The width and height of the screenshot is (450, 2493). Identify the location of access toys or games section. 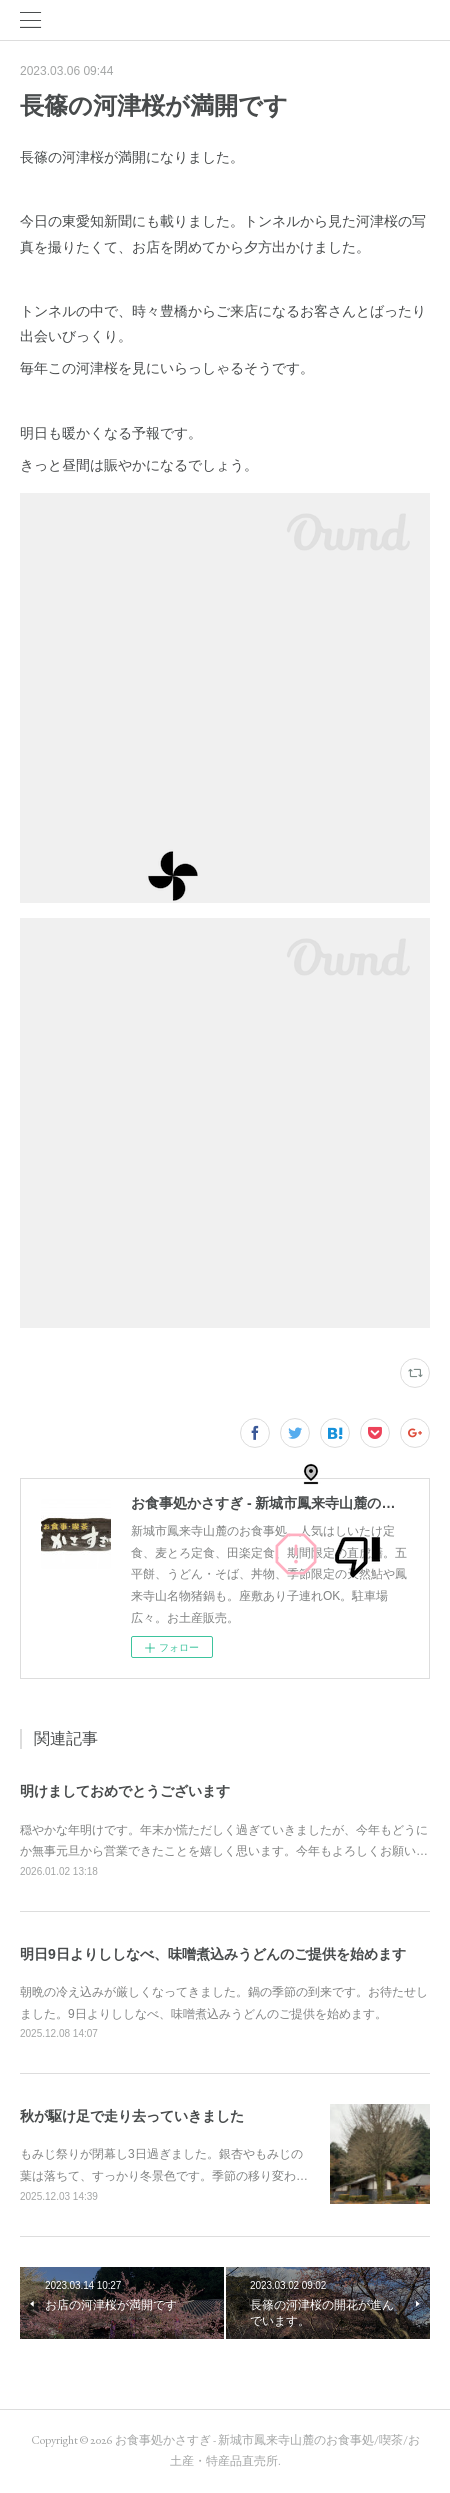
(173, 876).